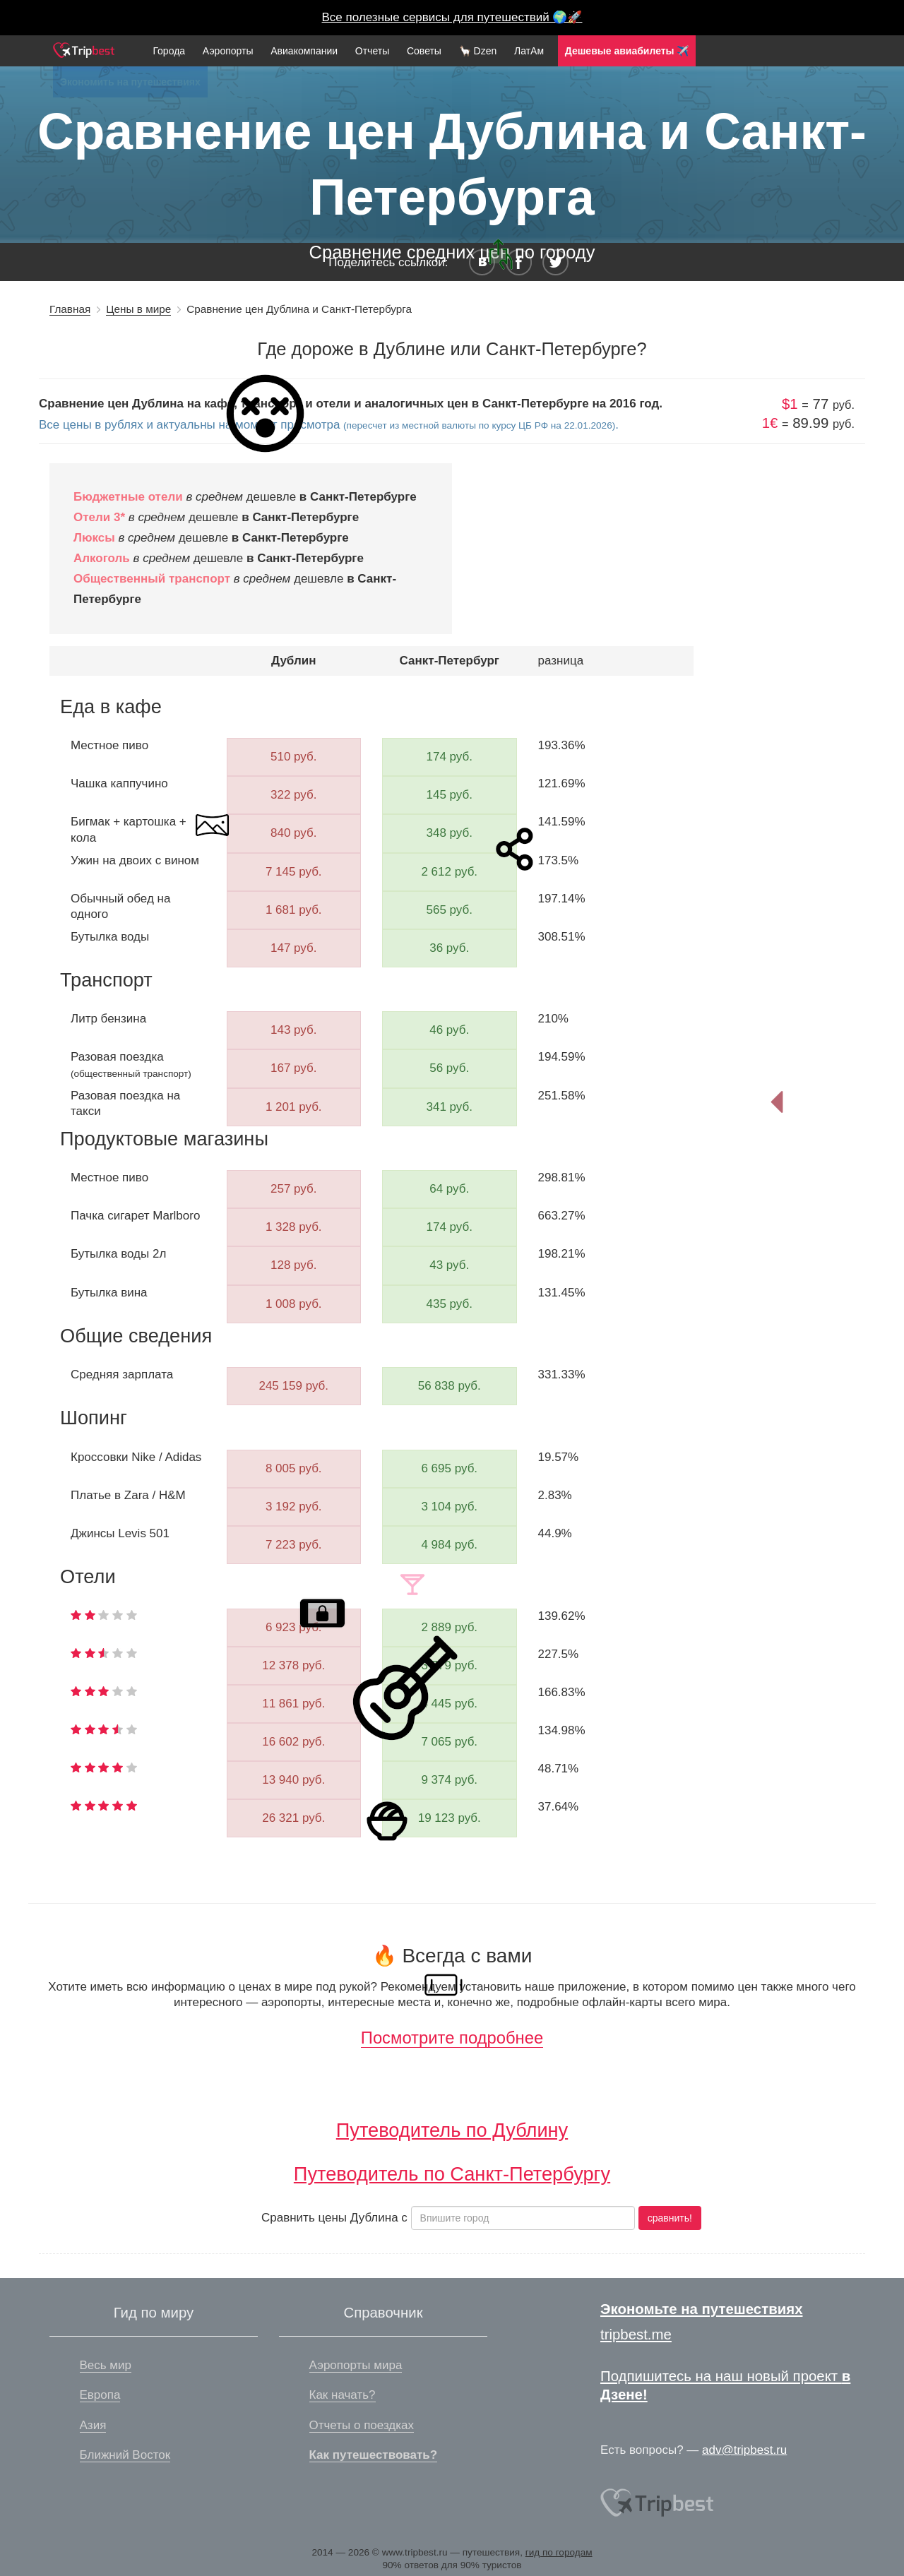 The image size is (904, 2576). What do you see at coordinates (412, 1585) in the screenshot?
I see `view bar or cocktail menu` at bounding box center [412, 1585].